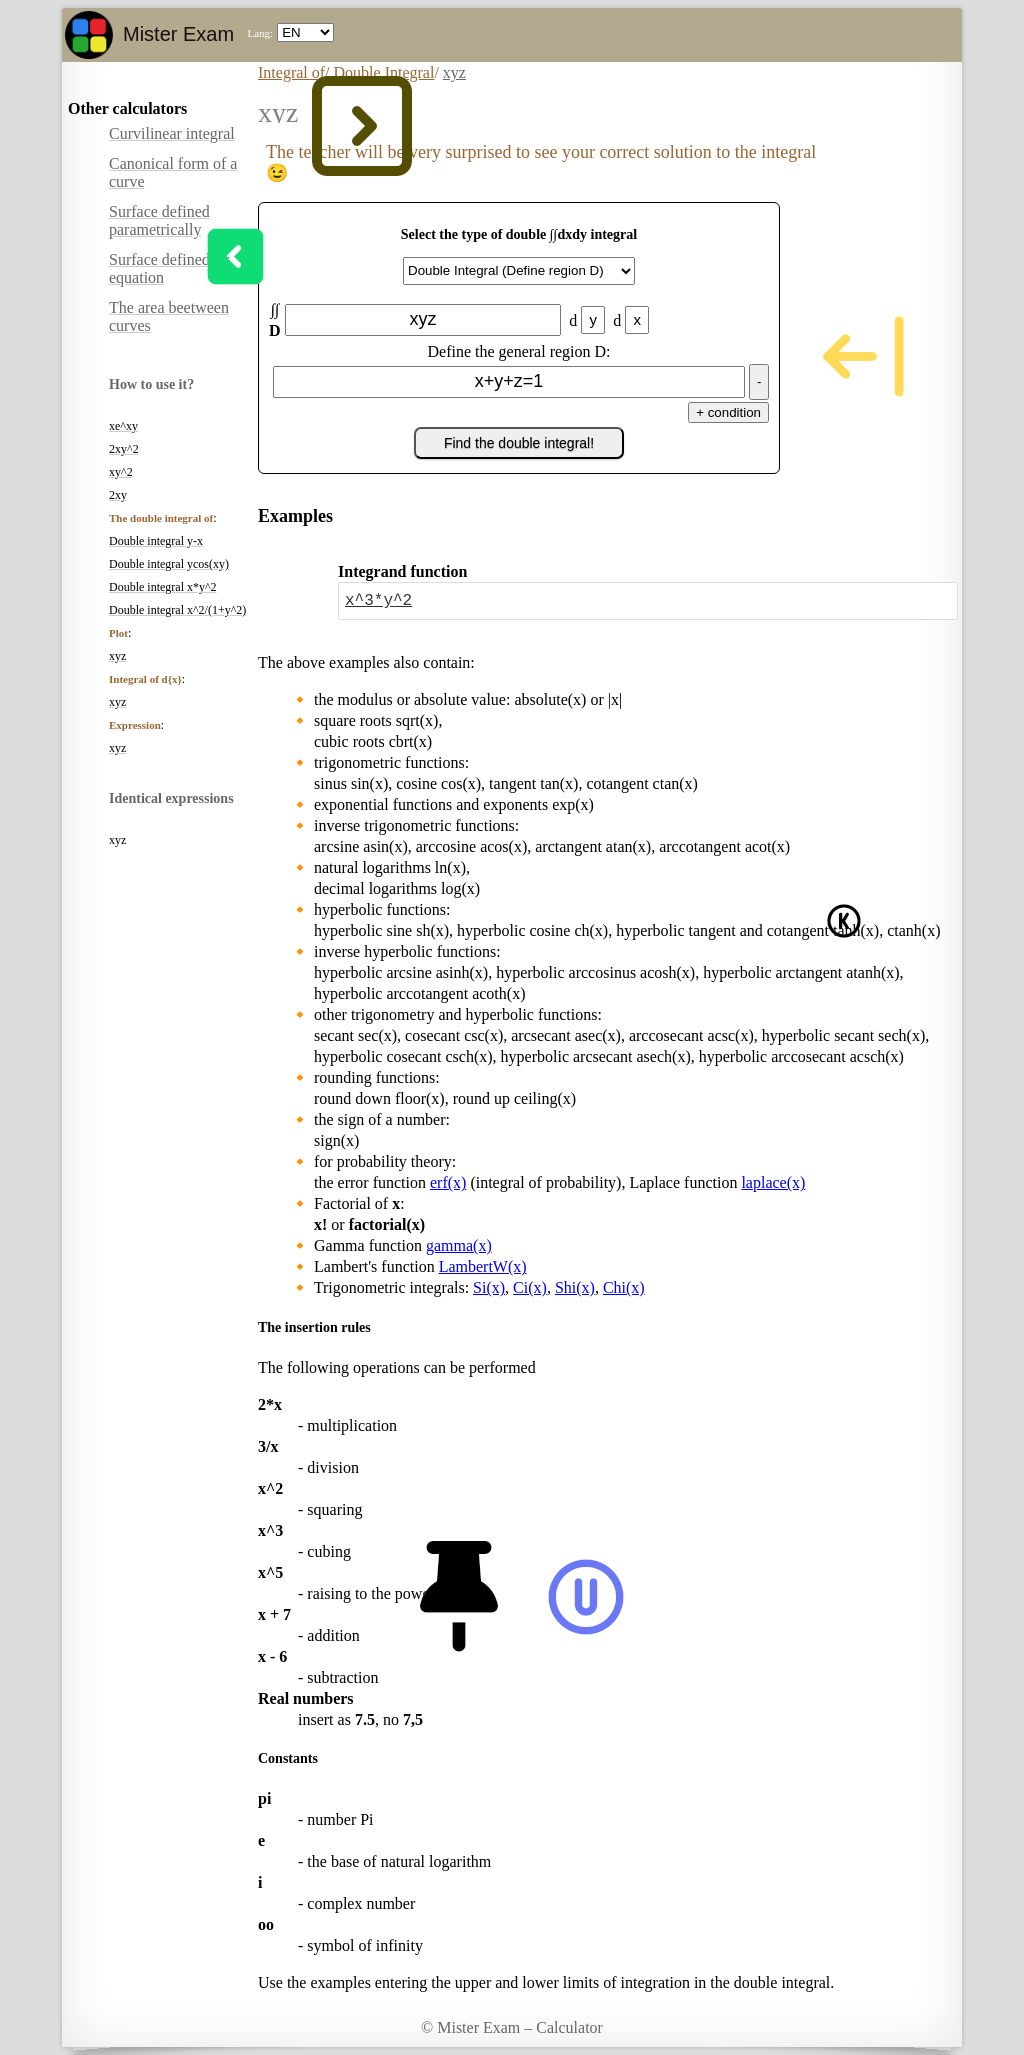 The height and width of the screenshot is (2055, 1024). I want to click on pin an item to keep it visible, so click(459, 1593).